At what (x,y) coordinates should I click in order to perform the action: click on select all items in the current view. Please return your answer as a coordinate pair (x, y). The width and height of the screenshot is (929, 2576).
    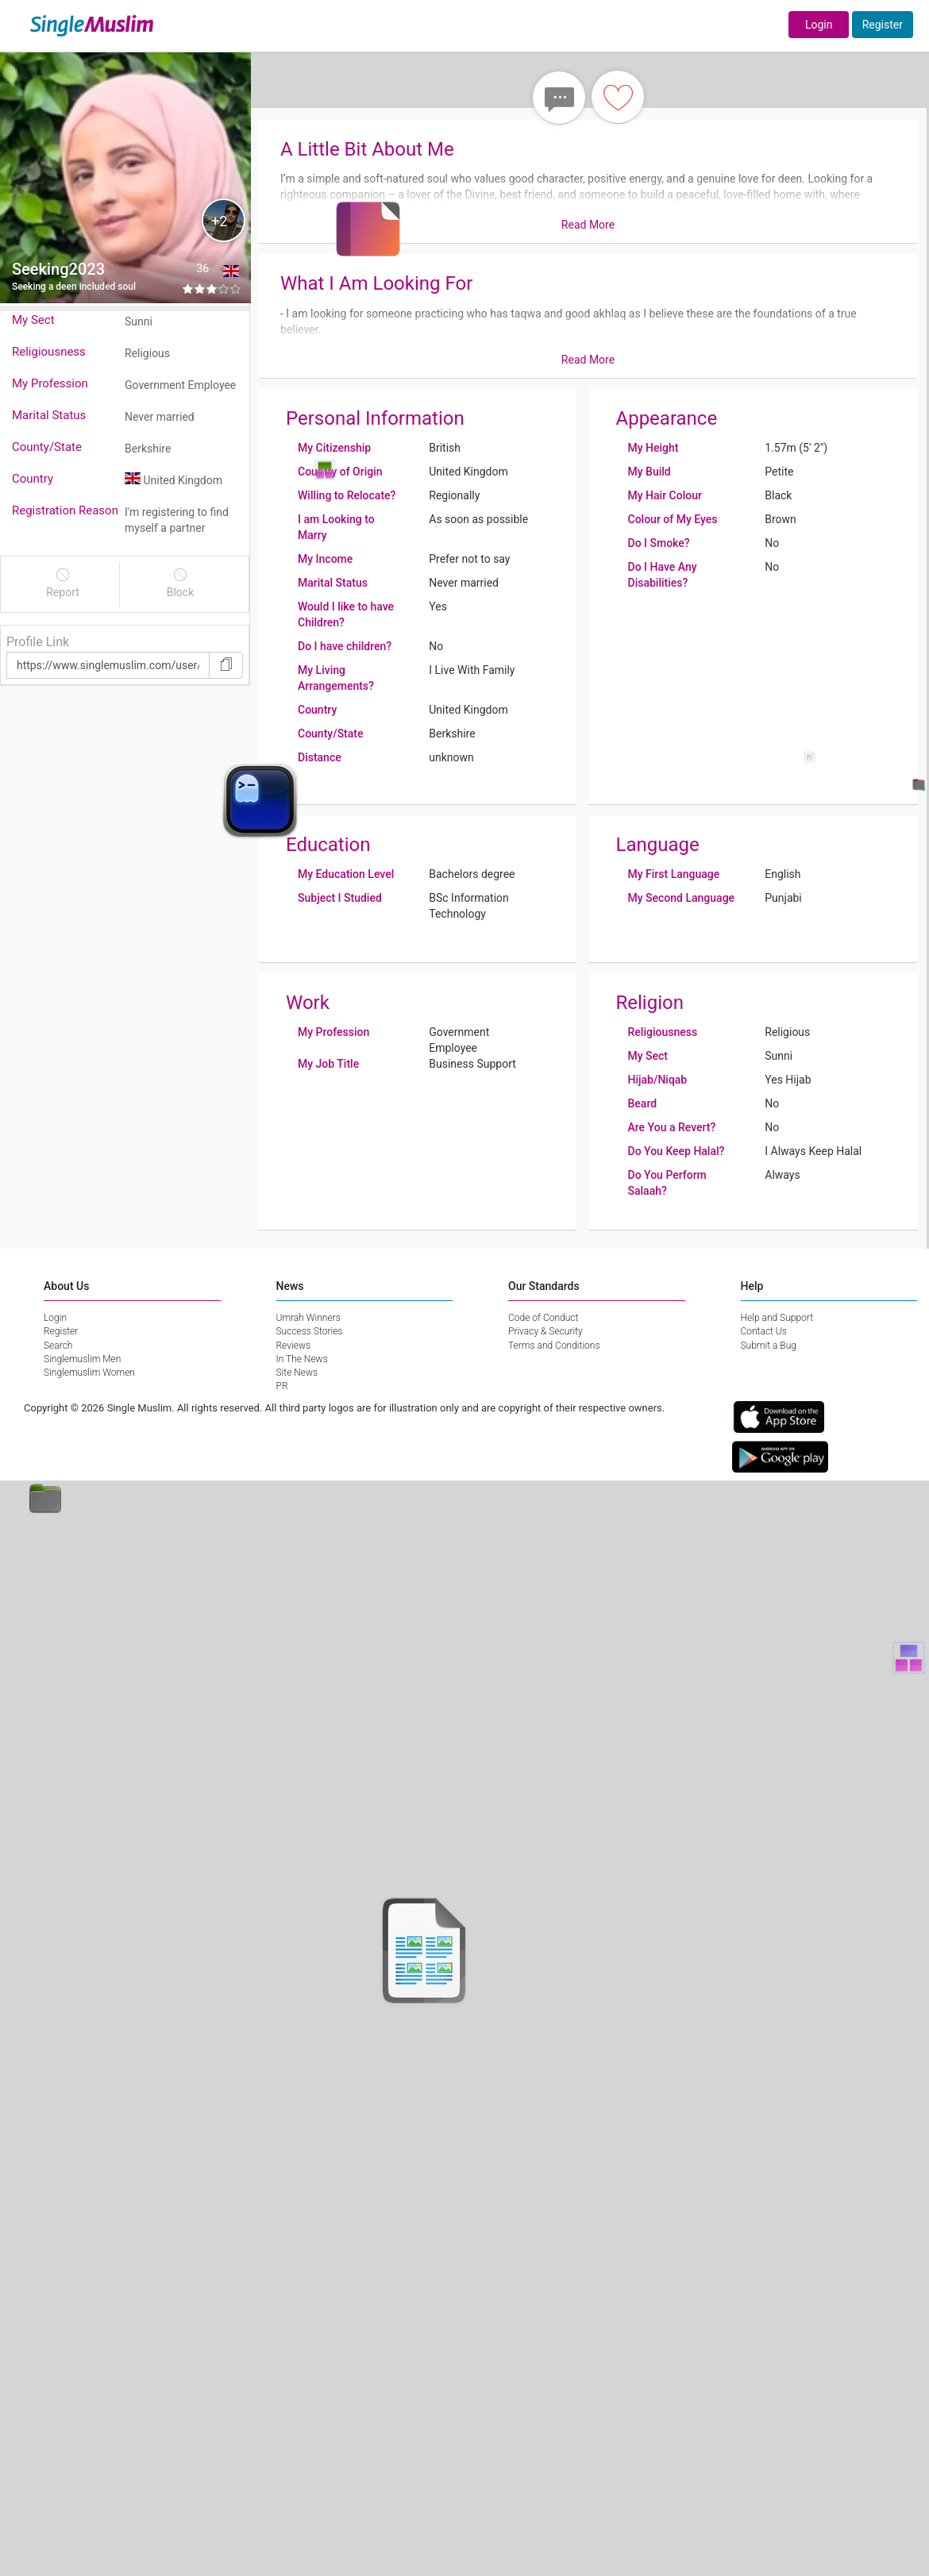
    Looking at the image, I should click on (908, 1658).